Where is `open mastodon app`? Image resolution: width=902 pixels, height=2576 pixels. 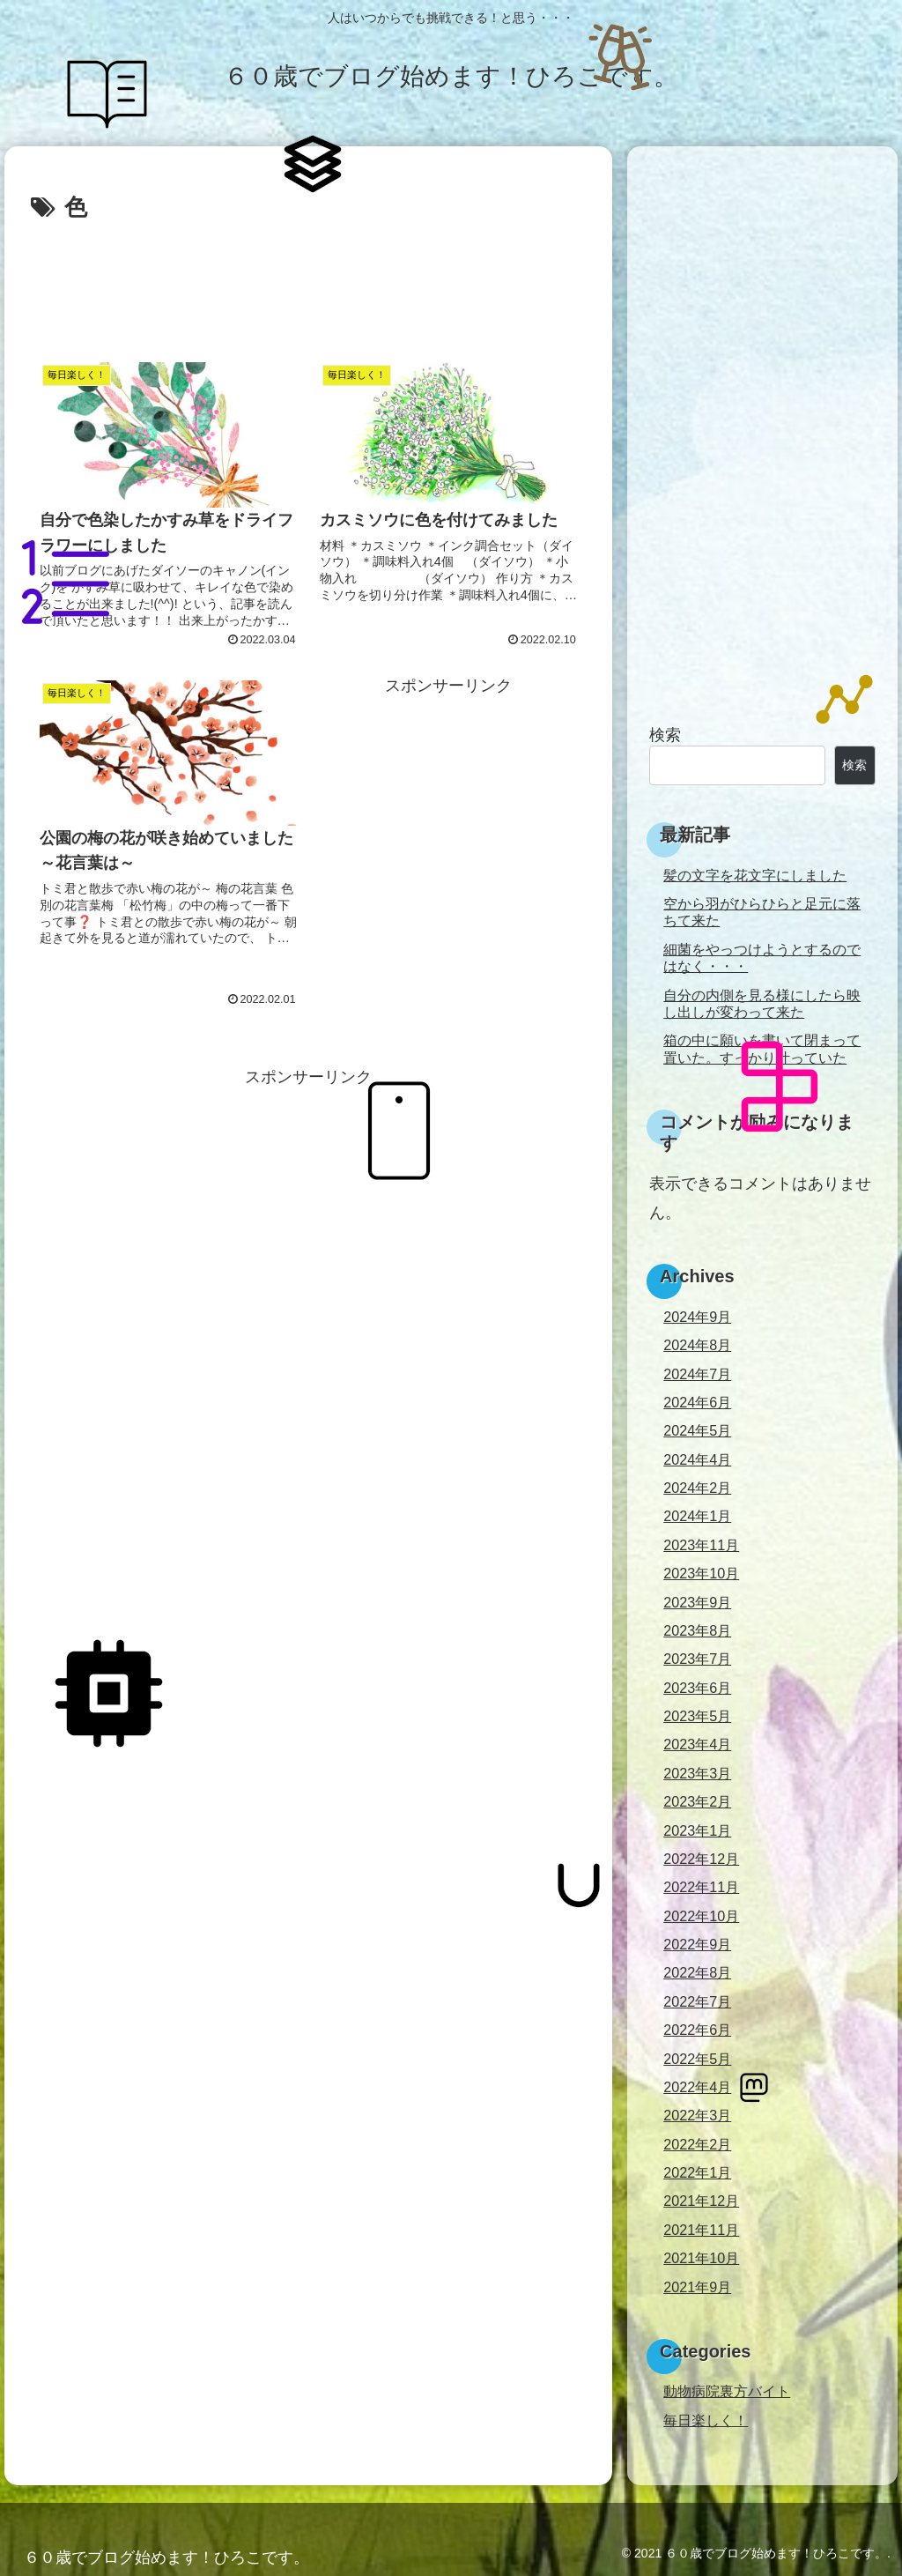 open mastodon app is located at coordinates (754, 2087).